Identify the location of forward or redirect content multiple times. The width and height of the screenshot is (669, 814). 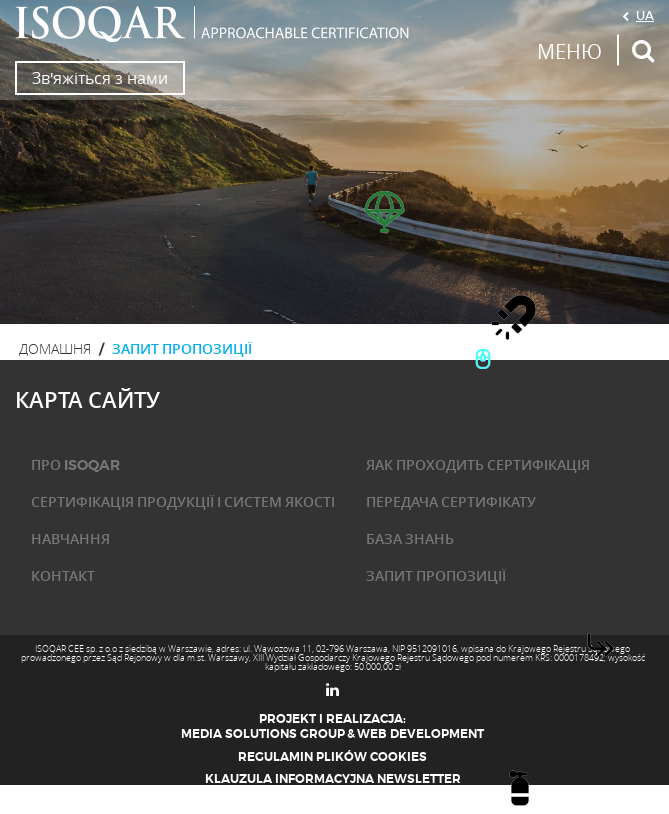
(601, 645).